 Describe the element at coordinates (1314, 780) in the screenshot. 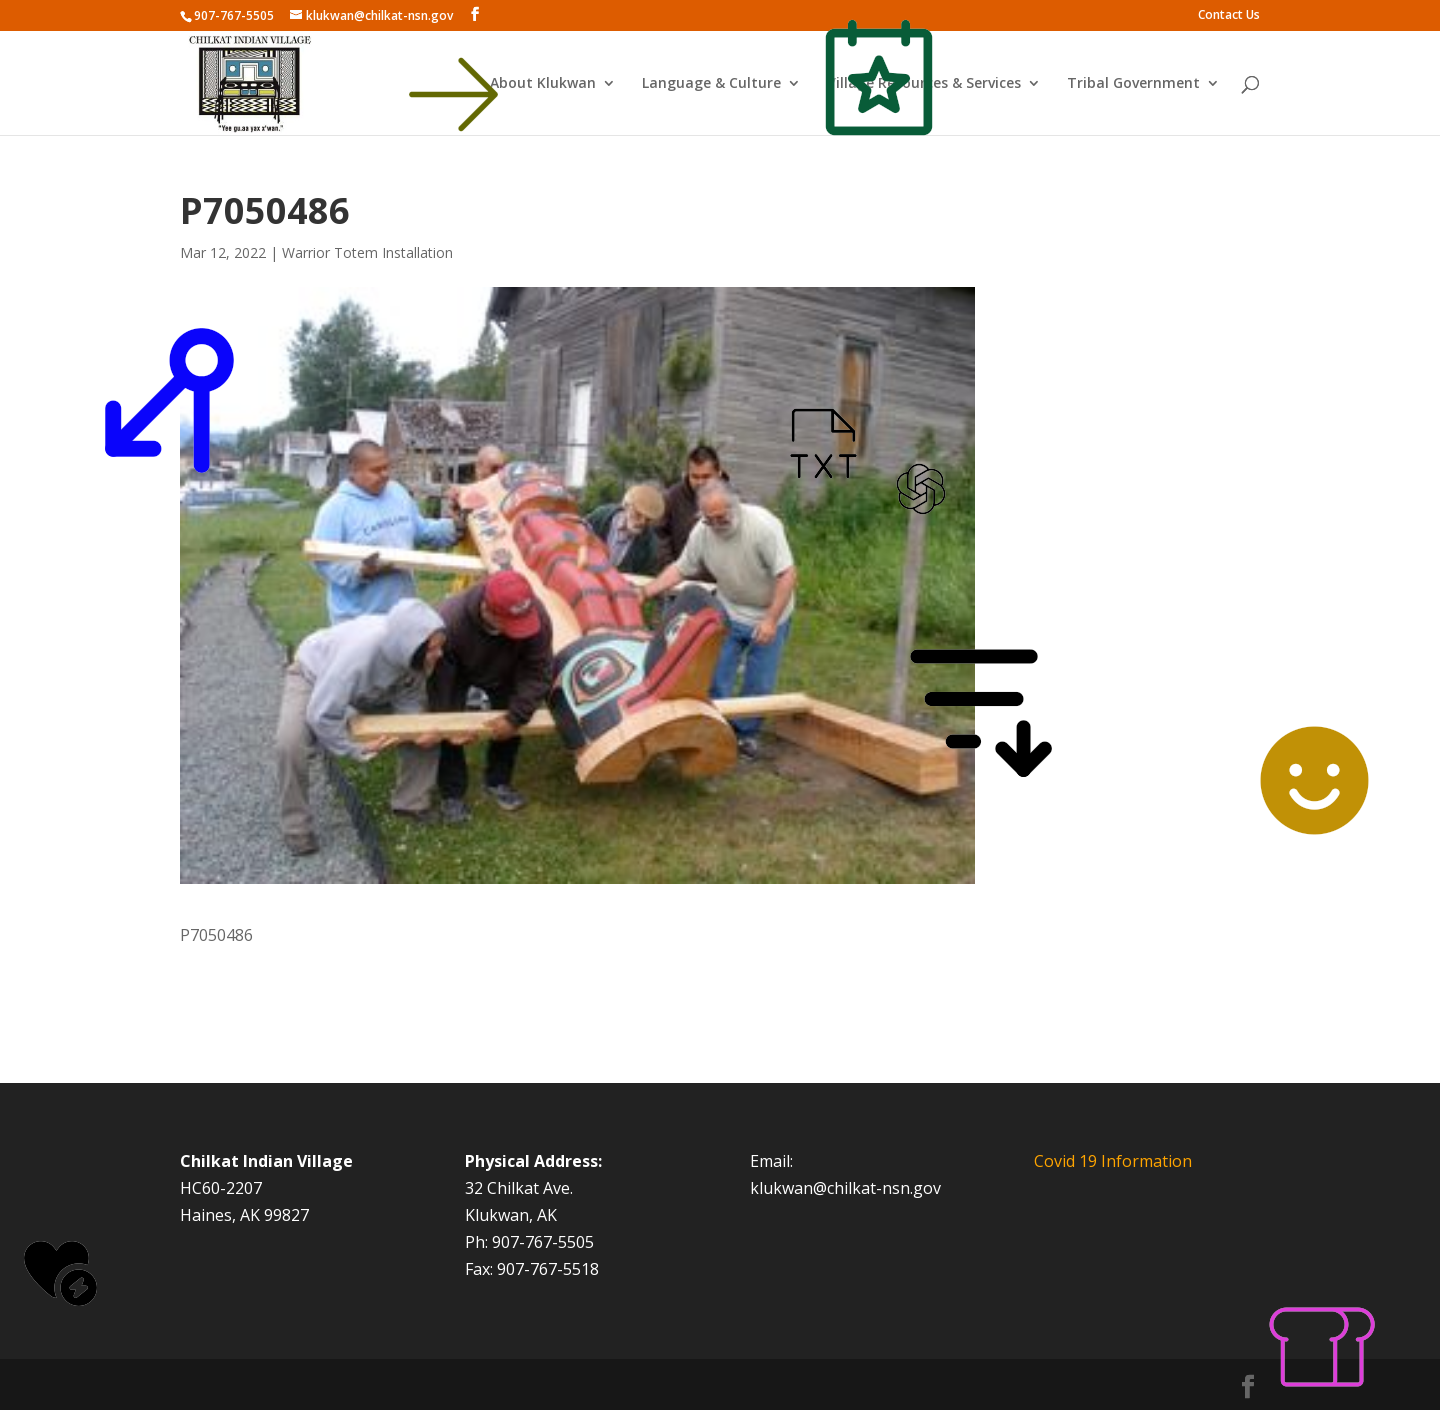

I see `add an emoji or reaction` at that location.